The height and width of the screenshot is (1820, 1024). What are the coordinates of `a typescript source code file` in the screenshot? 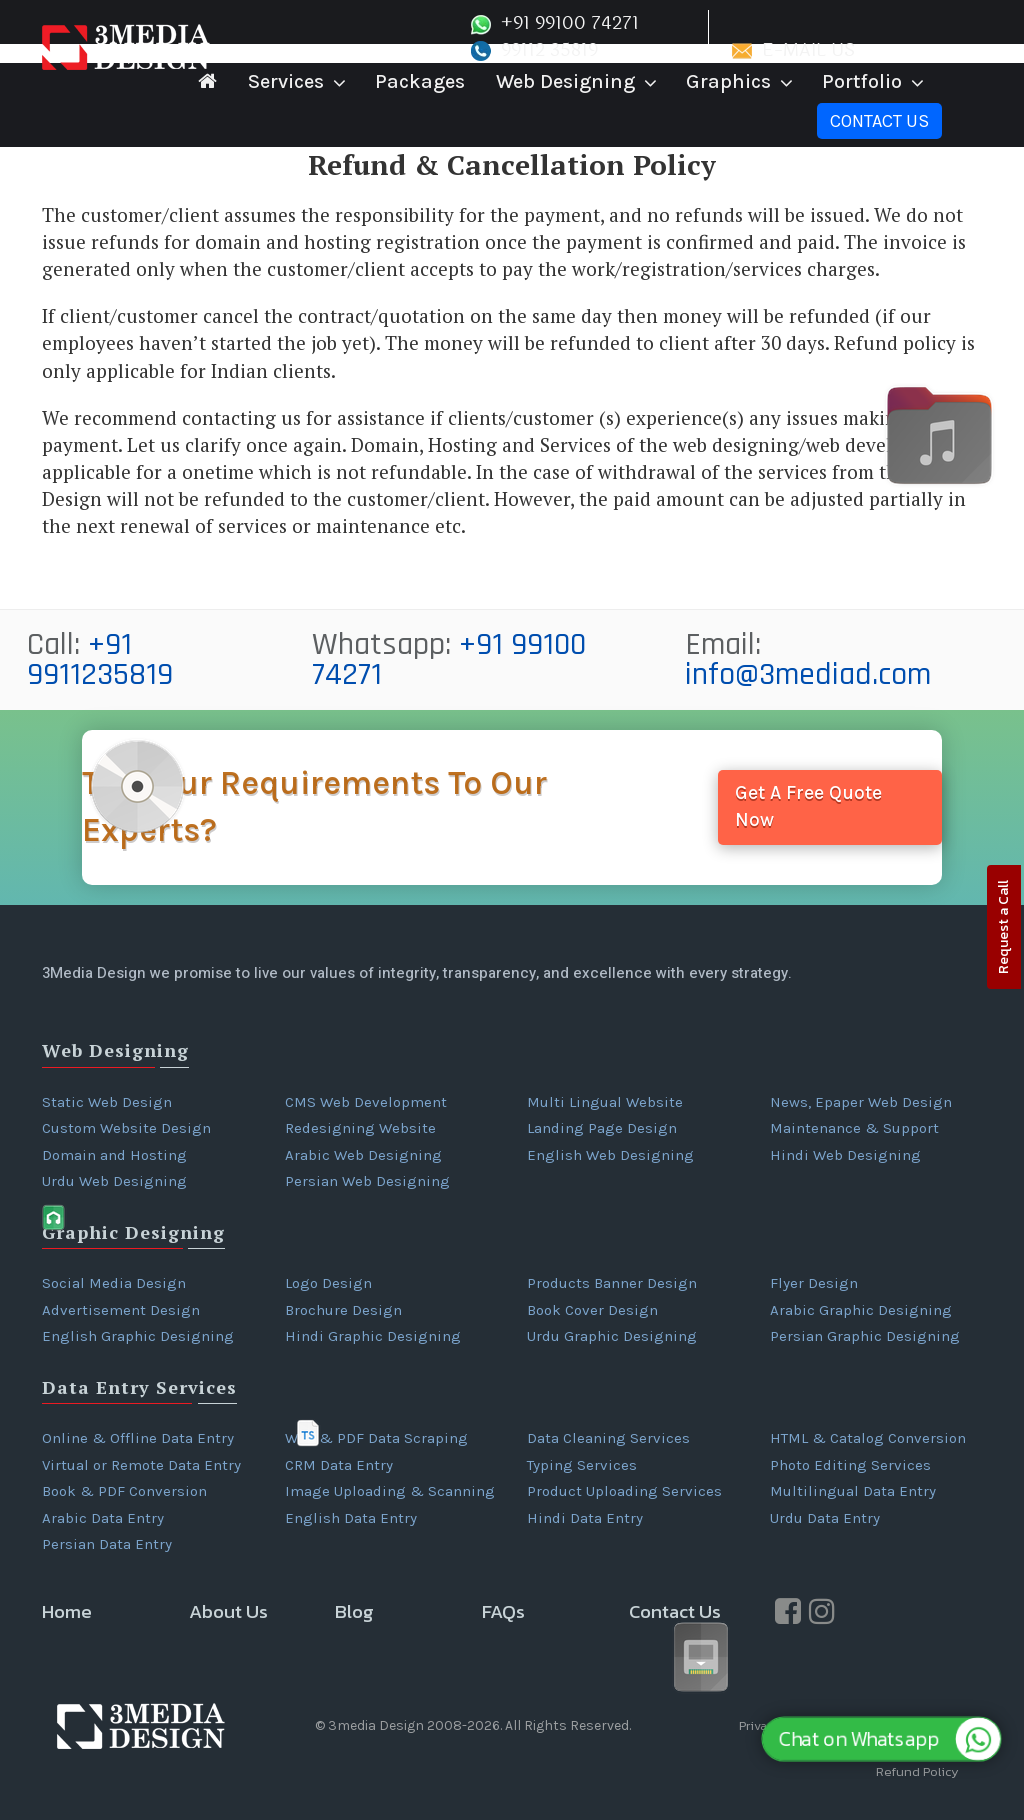 It's located at (308, 1433).